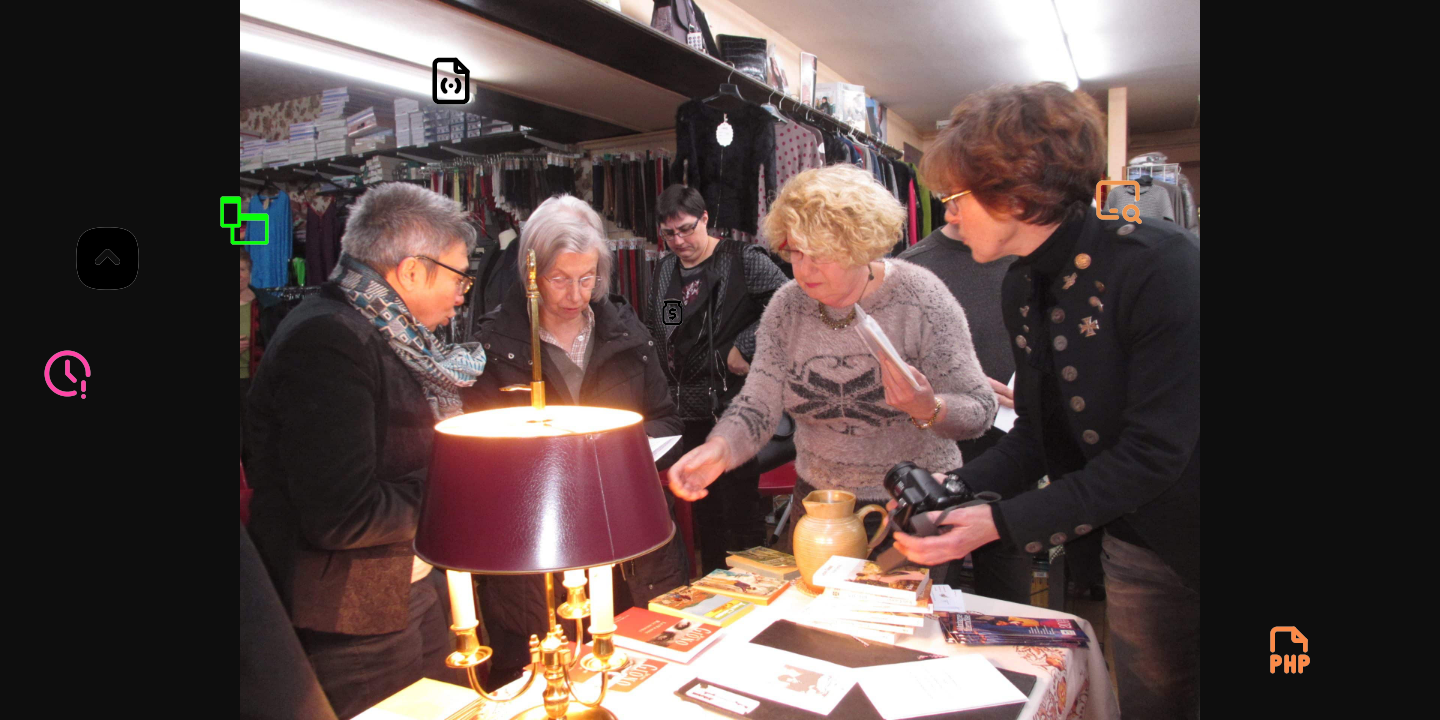 Image resolution: width=1440 pixels, height=720 pixels. I want to click on access a file with wireless or signal data, so click(451, 81).